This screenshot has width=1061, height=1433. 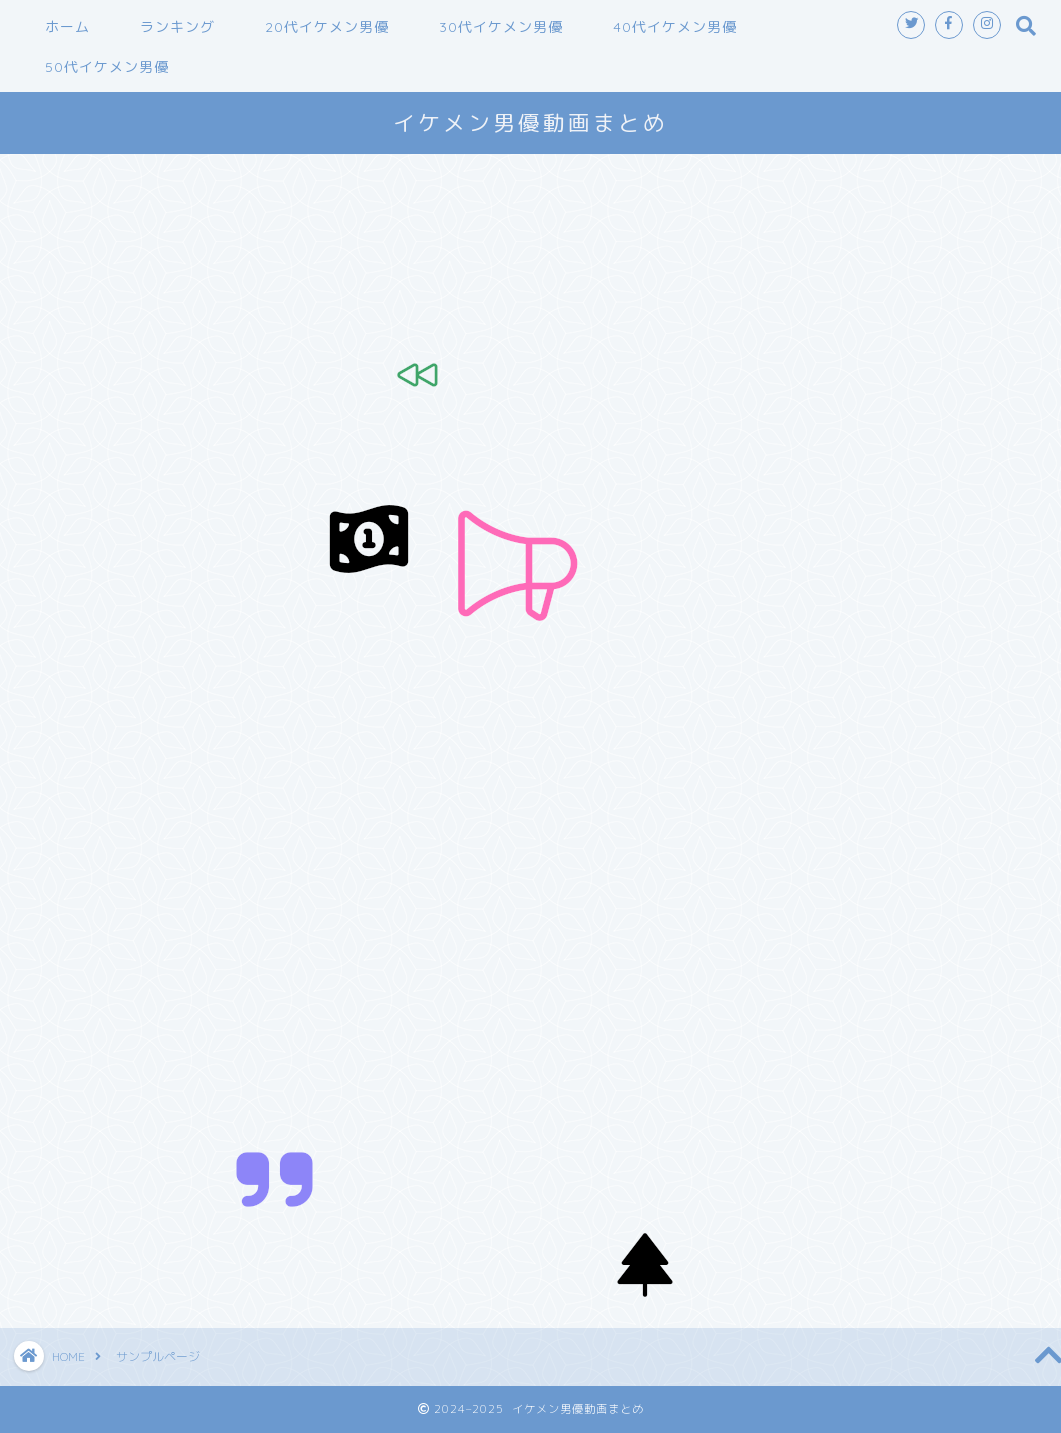 What do you see at coordinates (274, 1179) in the screenshot?
I see `insert a blockquote or citation` at bounding box center [274, 1179].